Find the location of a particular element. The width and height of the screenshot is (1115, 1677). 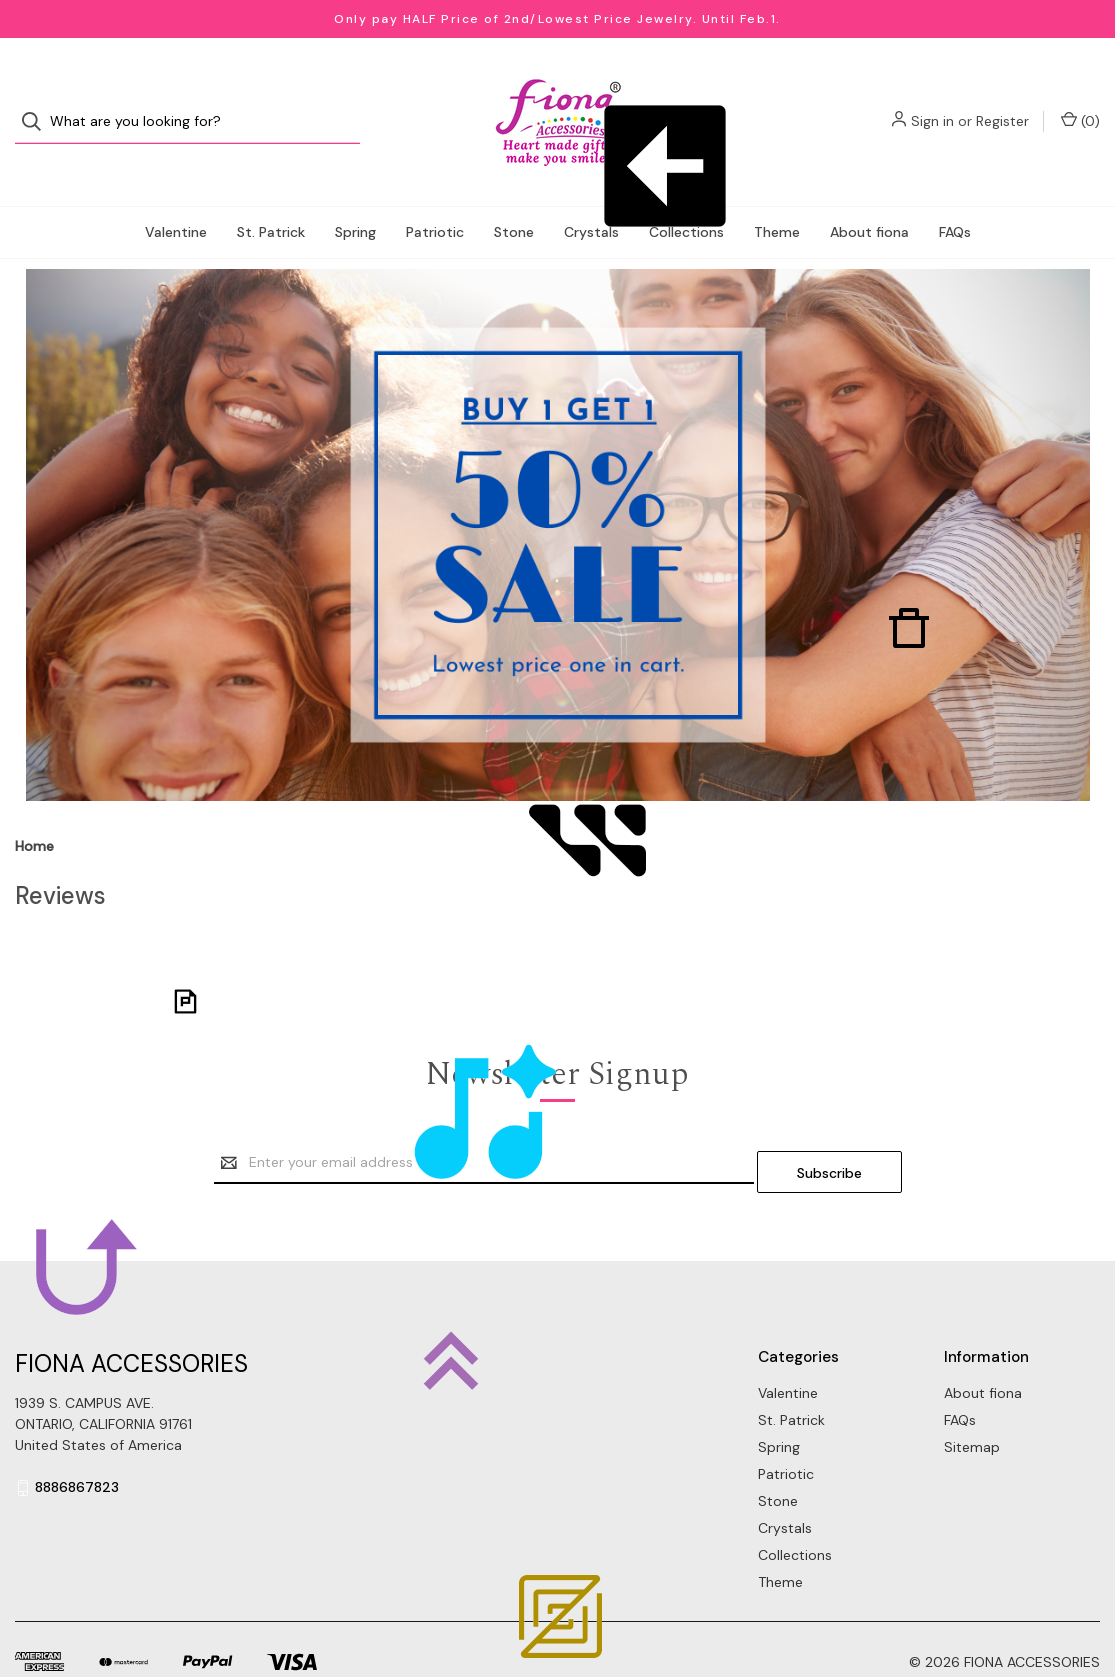

scroll to top of page is located at coordinates (451, 1363).